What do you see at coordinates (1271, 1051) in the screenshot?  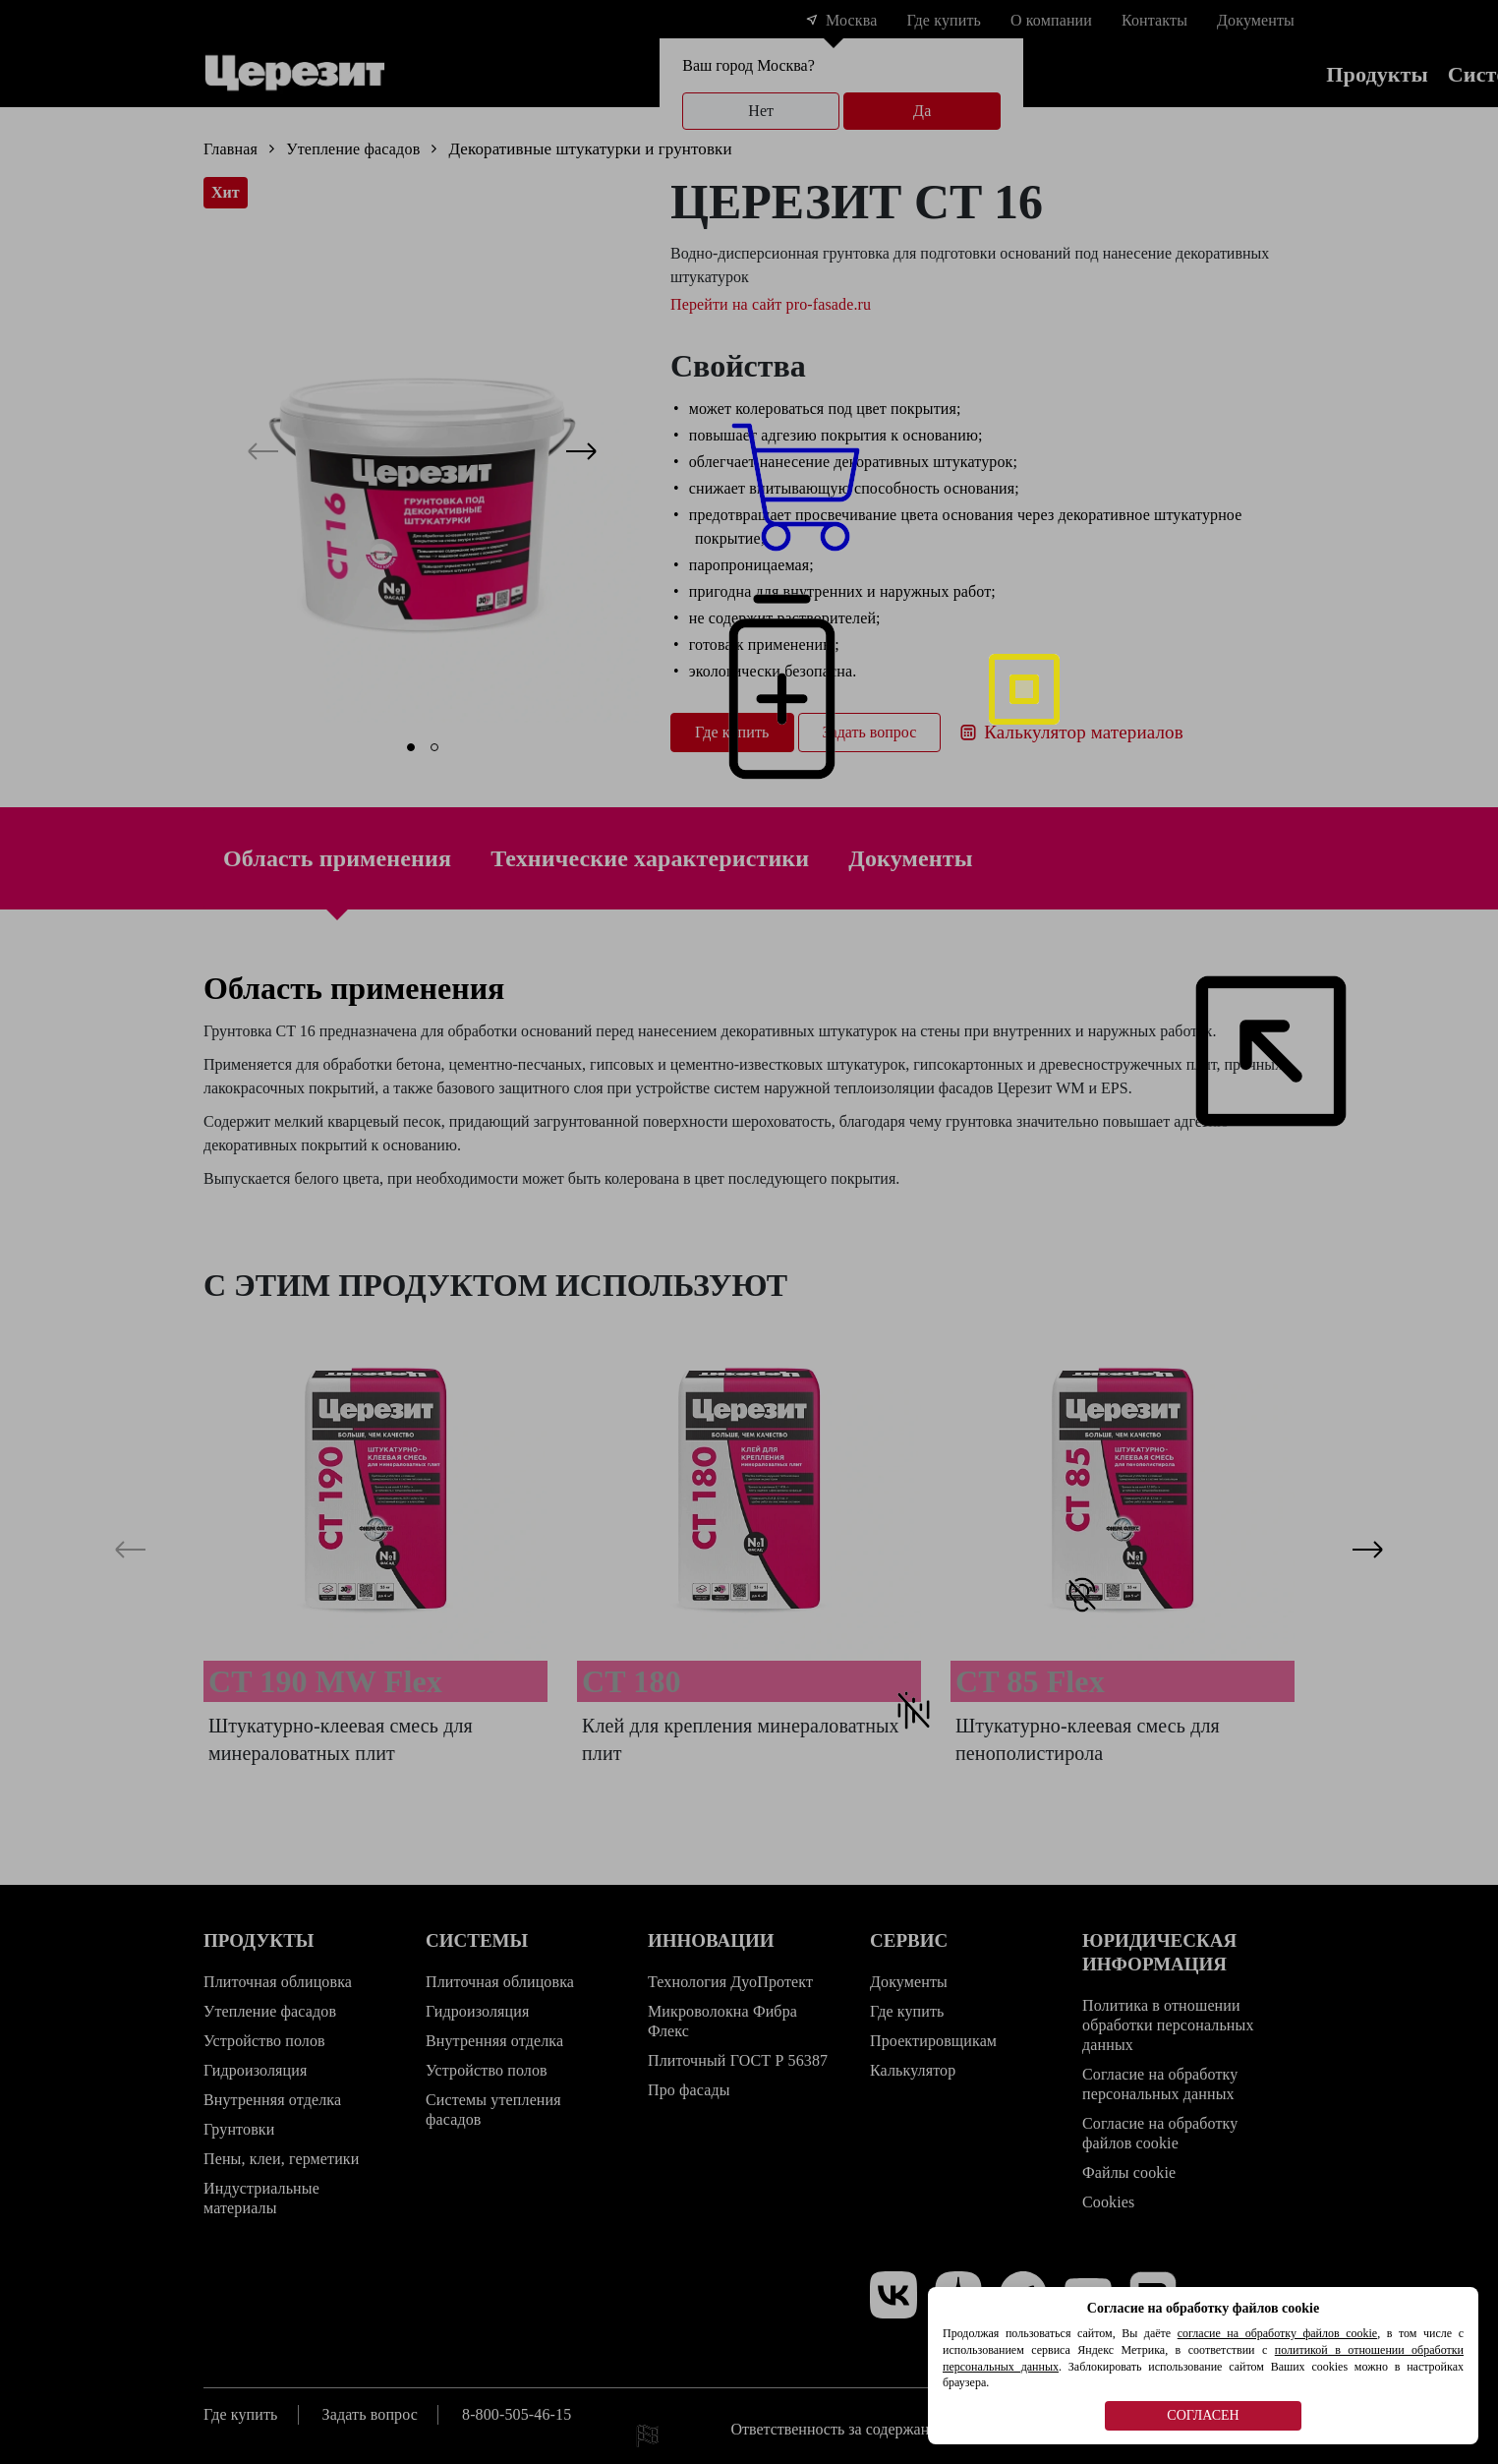 I see `navigate to previous screen or parent folder` at bounding box center [1271, 1051].